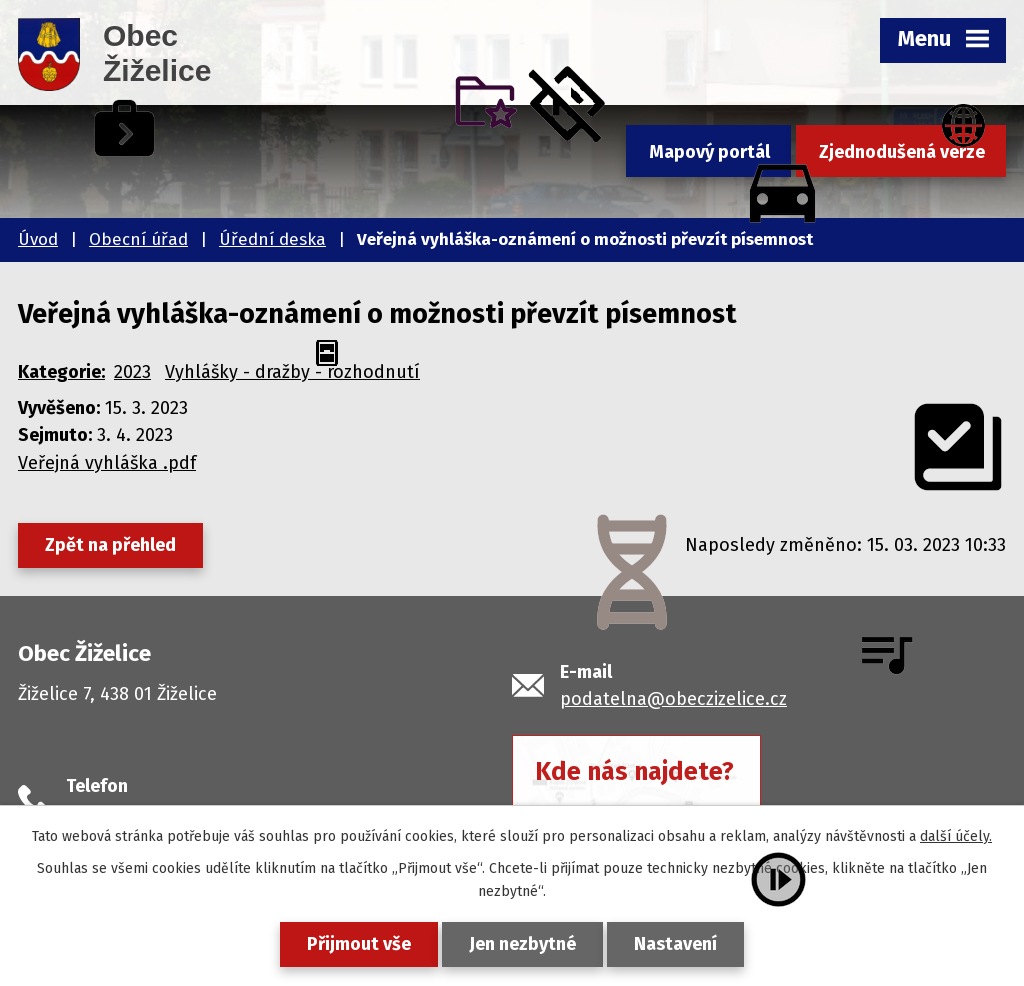  What do you see at coordinates (485, 101) in the screenshot?
I see `access your starred or favorite folder` at bounding box center [485, 101].